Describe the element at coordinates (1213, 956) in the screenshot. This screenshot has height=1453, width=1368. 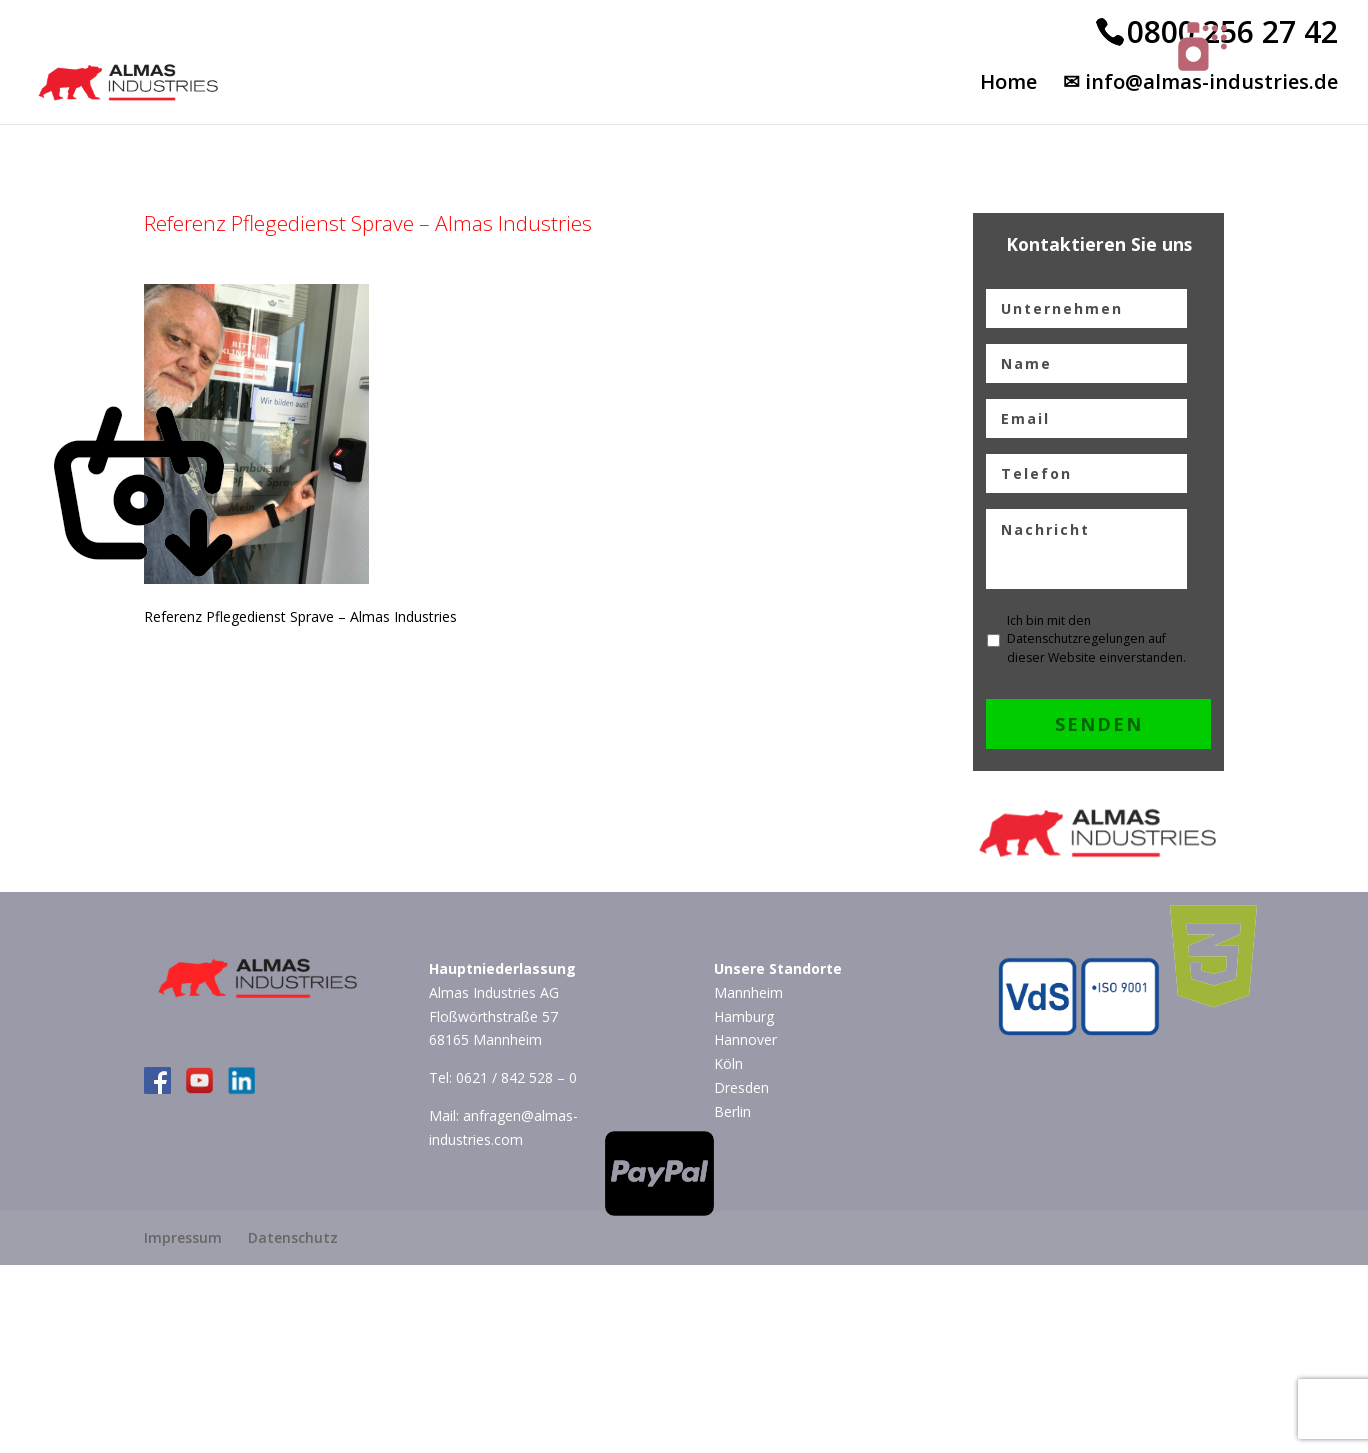
I see `indicates CSS3 styling or stylesheet functionality` at that location.